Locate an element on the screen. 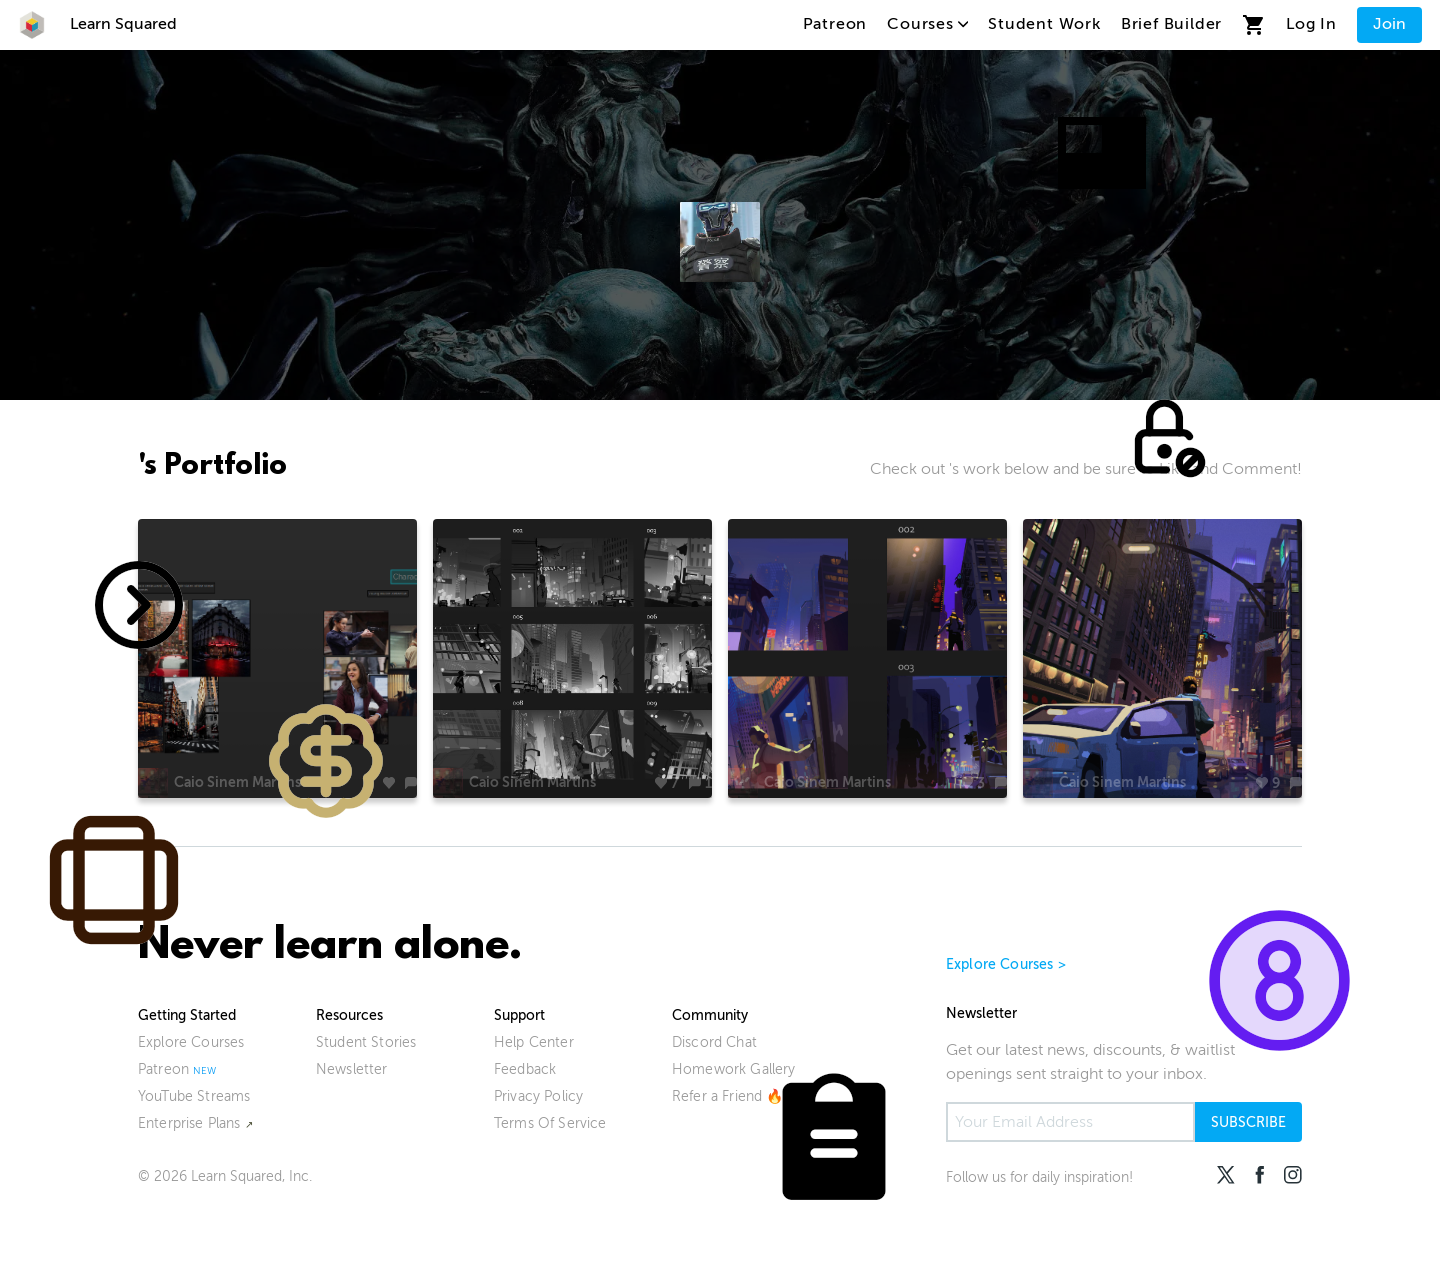 This screenshot has height=1268, width=1440. view pricing or payment options is located at coordinates (326, 761).